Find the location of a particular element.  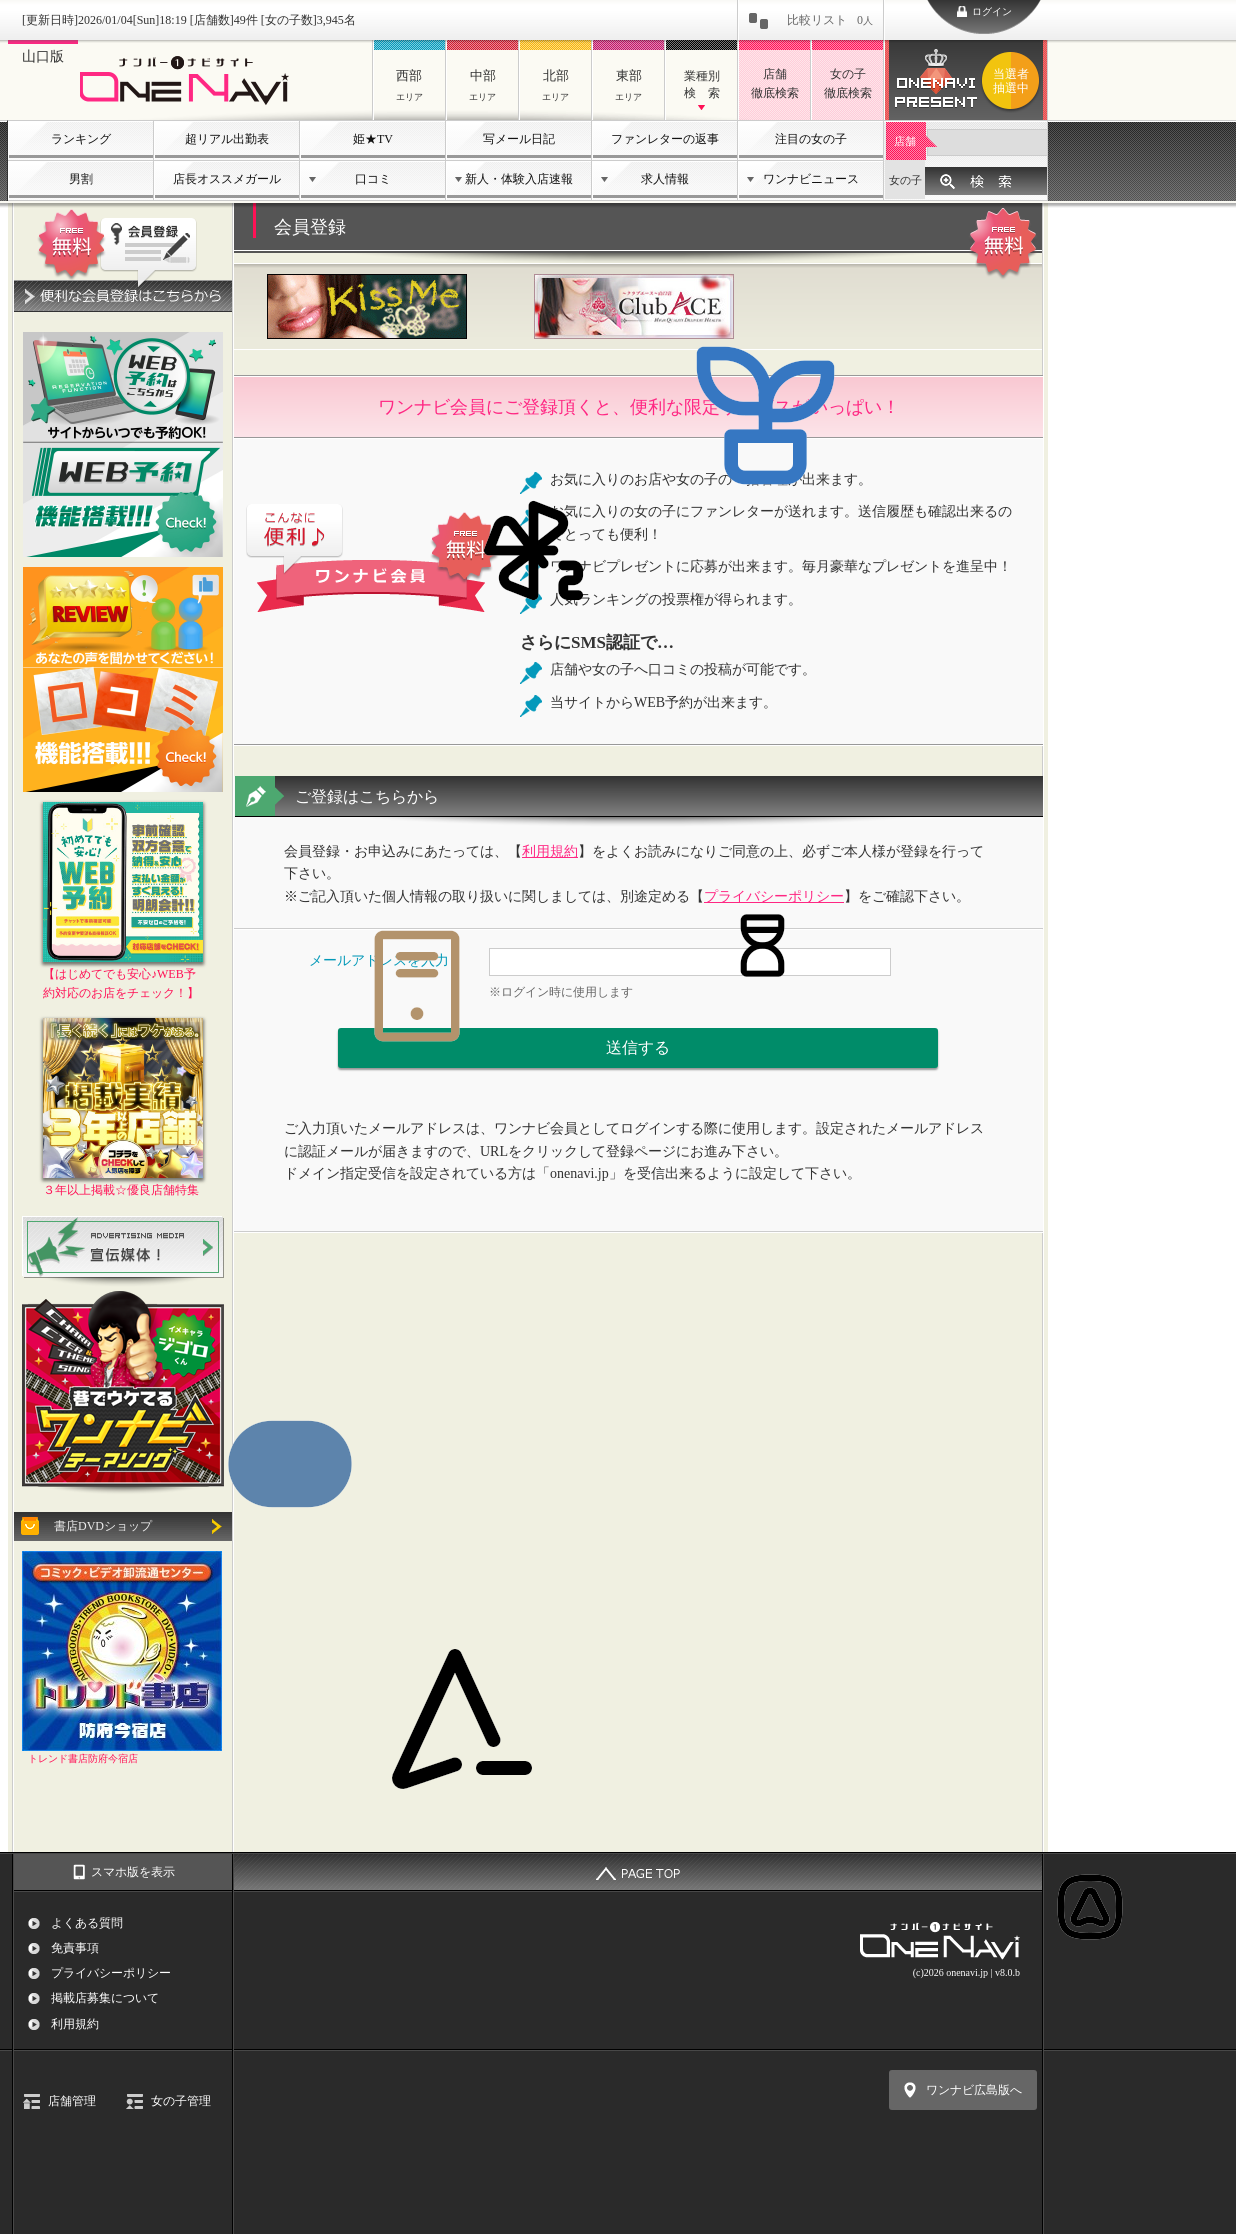

remove a navigation waypoint is located at coordinates (455, 1719).